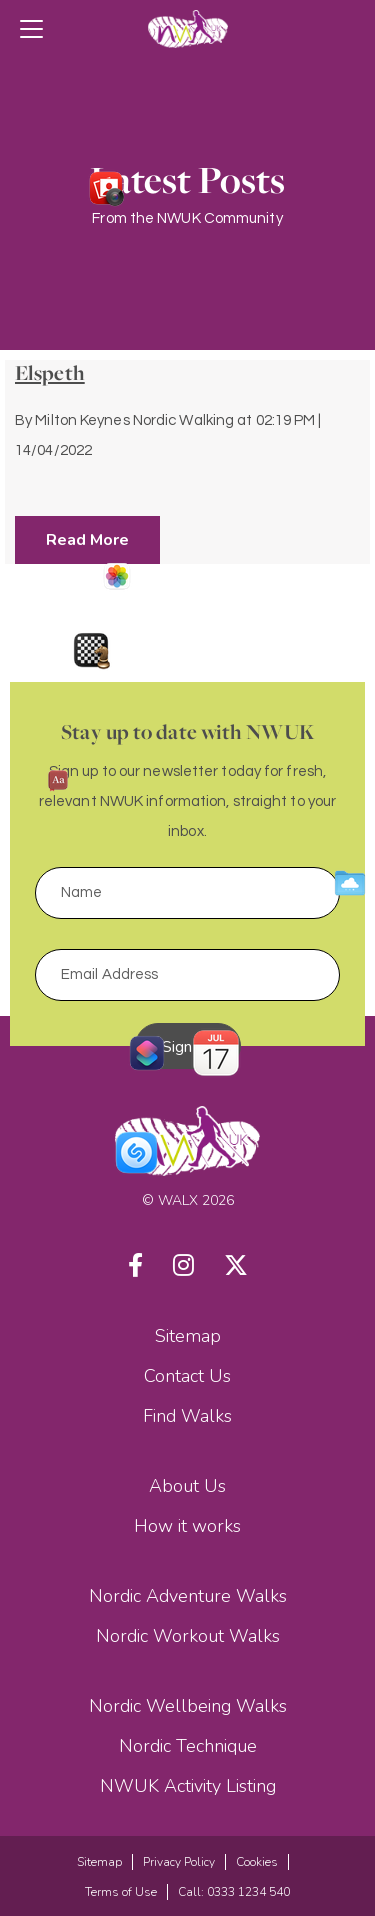  What do you see at coordinates (147, 1053) in the screenshot?
I see `open the Shortcuts app` at bounding box center [147, 1053].